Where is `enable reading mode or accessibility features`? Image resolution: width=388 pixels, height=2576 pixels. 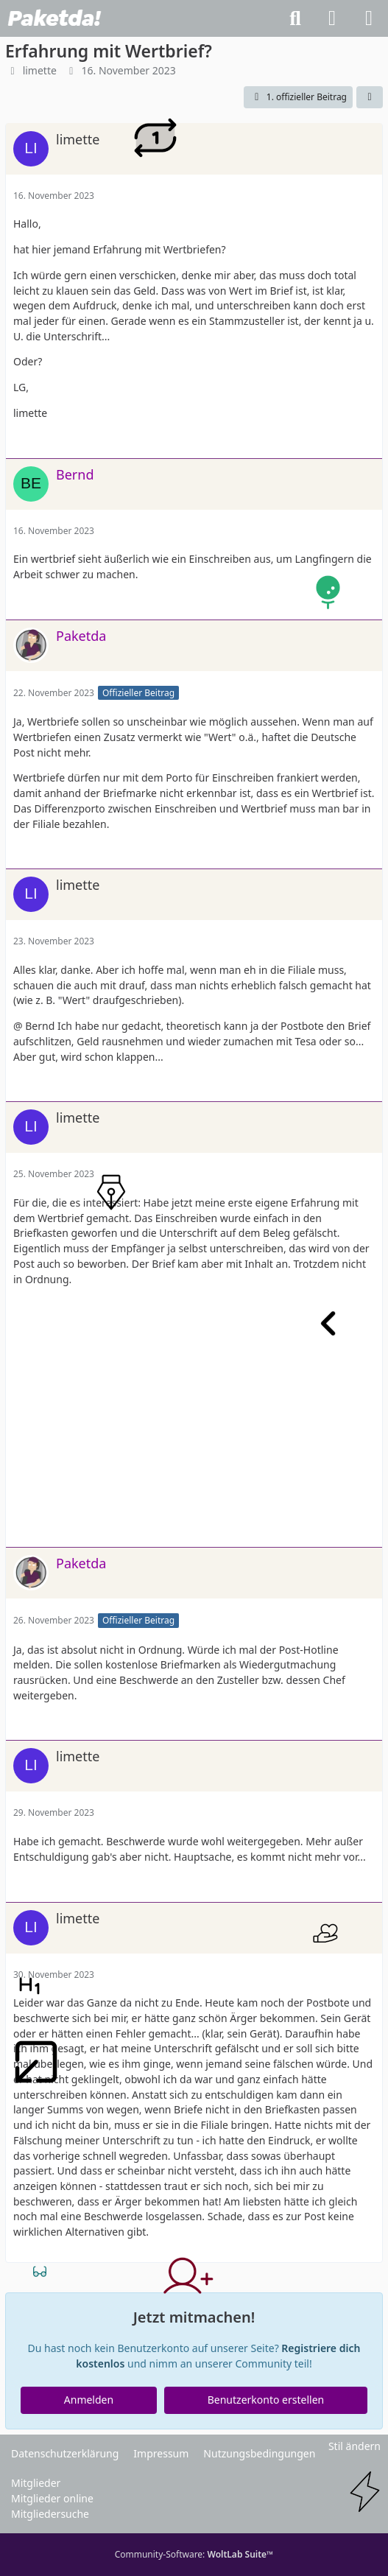 enable reading mode or accessibility features is located at coordinates (40, 2272).